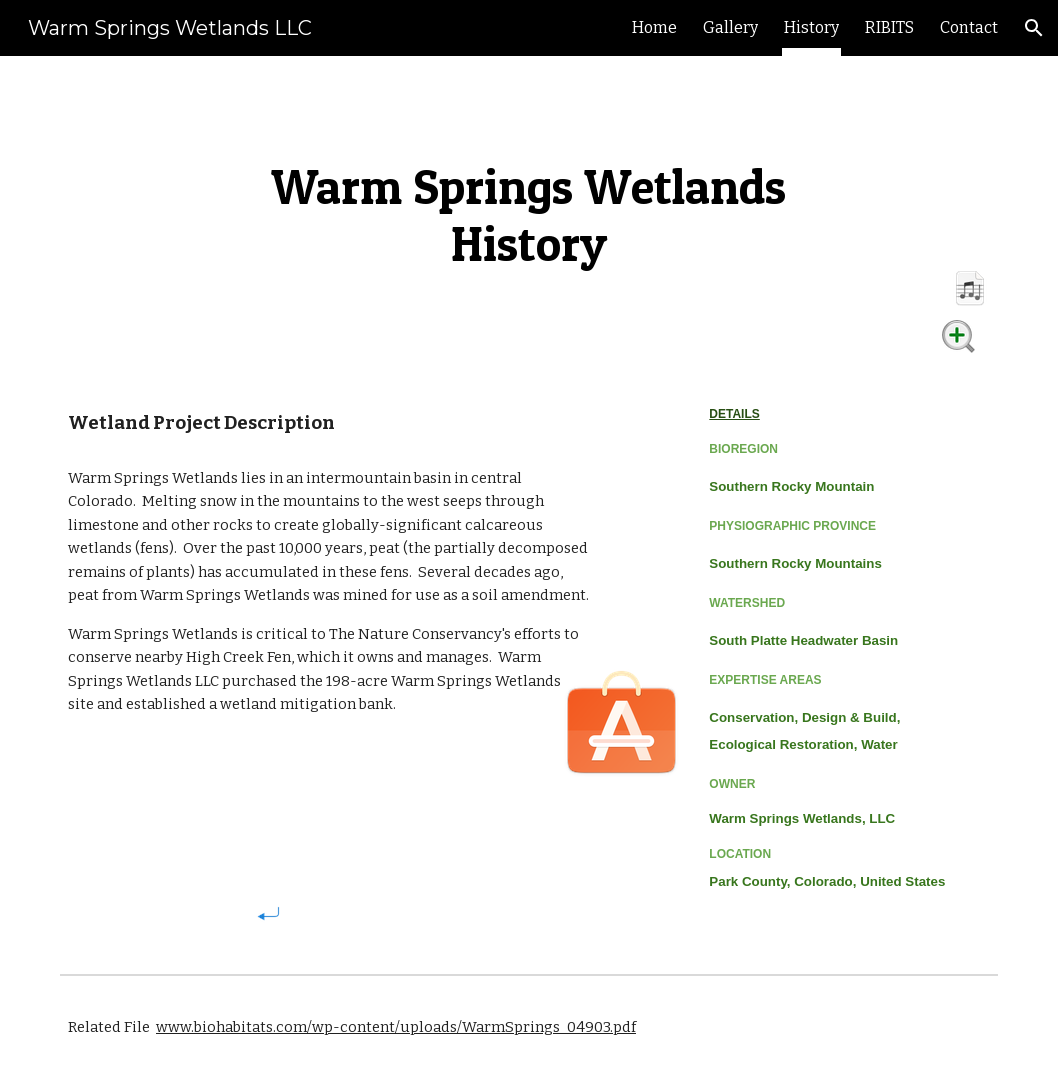  I want to click on zoom in to view content closer, so click(958, 336).